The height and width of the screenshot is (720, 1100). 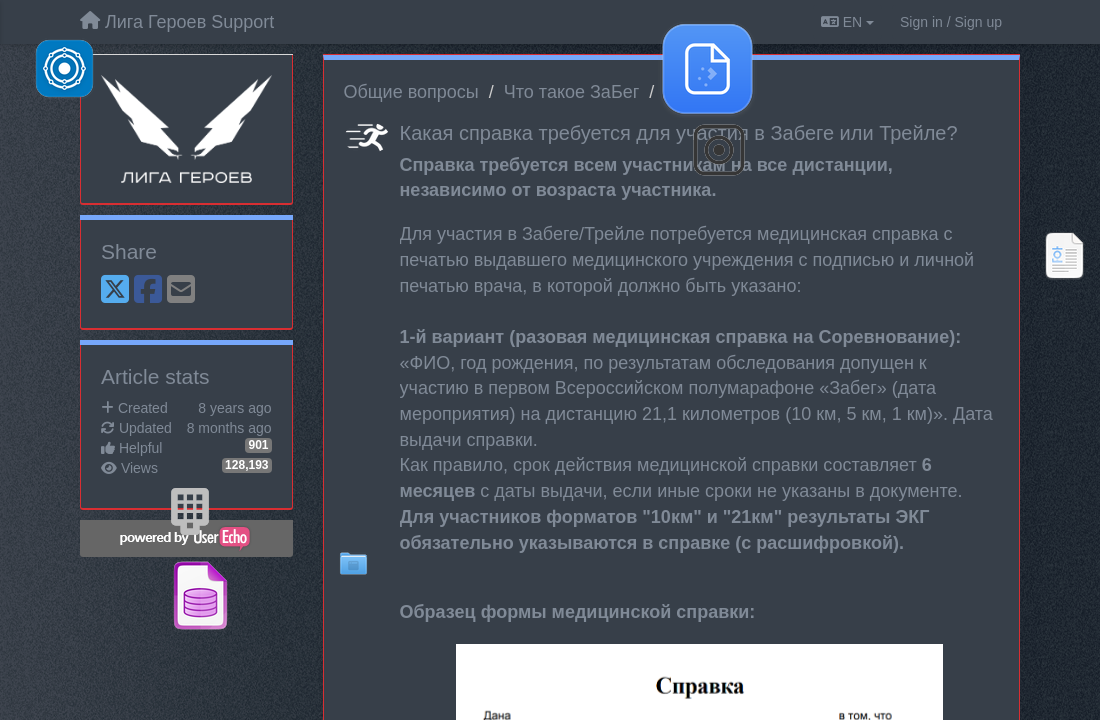 What do you see at coordinates (1064, 255) in the screenshot?
I see `open a Hangul Word Processor (.hwp) document` at bounding box center [1064, 255].